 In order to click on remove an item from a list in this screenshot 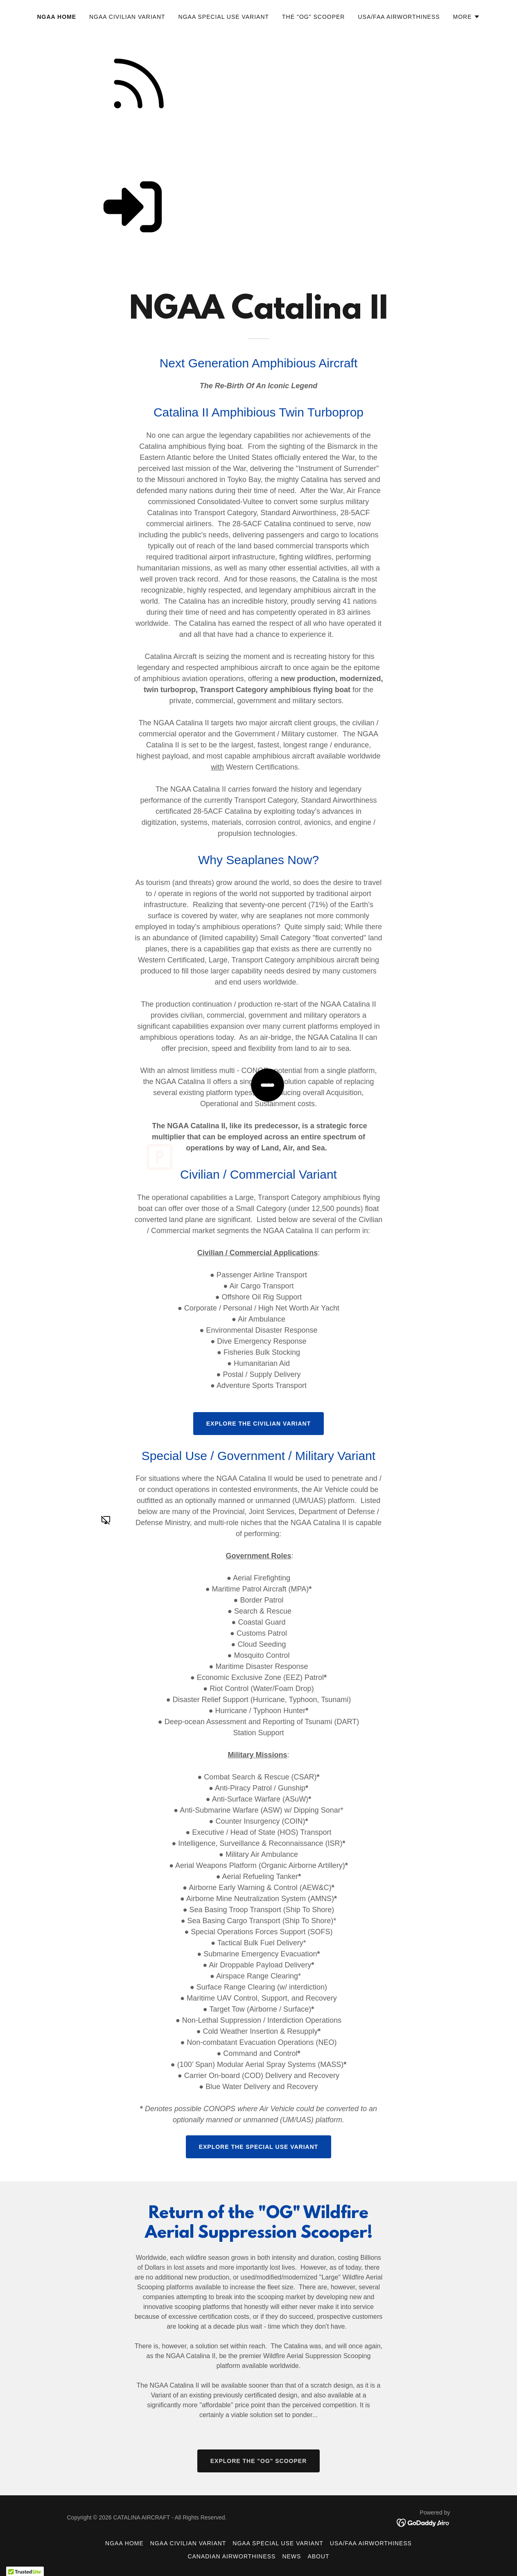, I will do `click(267, 1085)`.